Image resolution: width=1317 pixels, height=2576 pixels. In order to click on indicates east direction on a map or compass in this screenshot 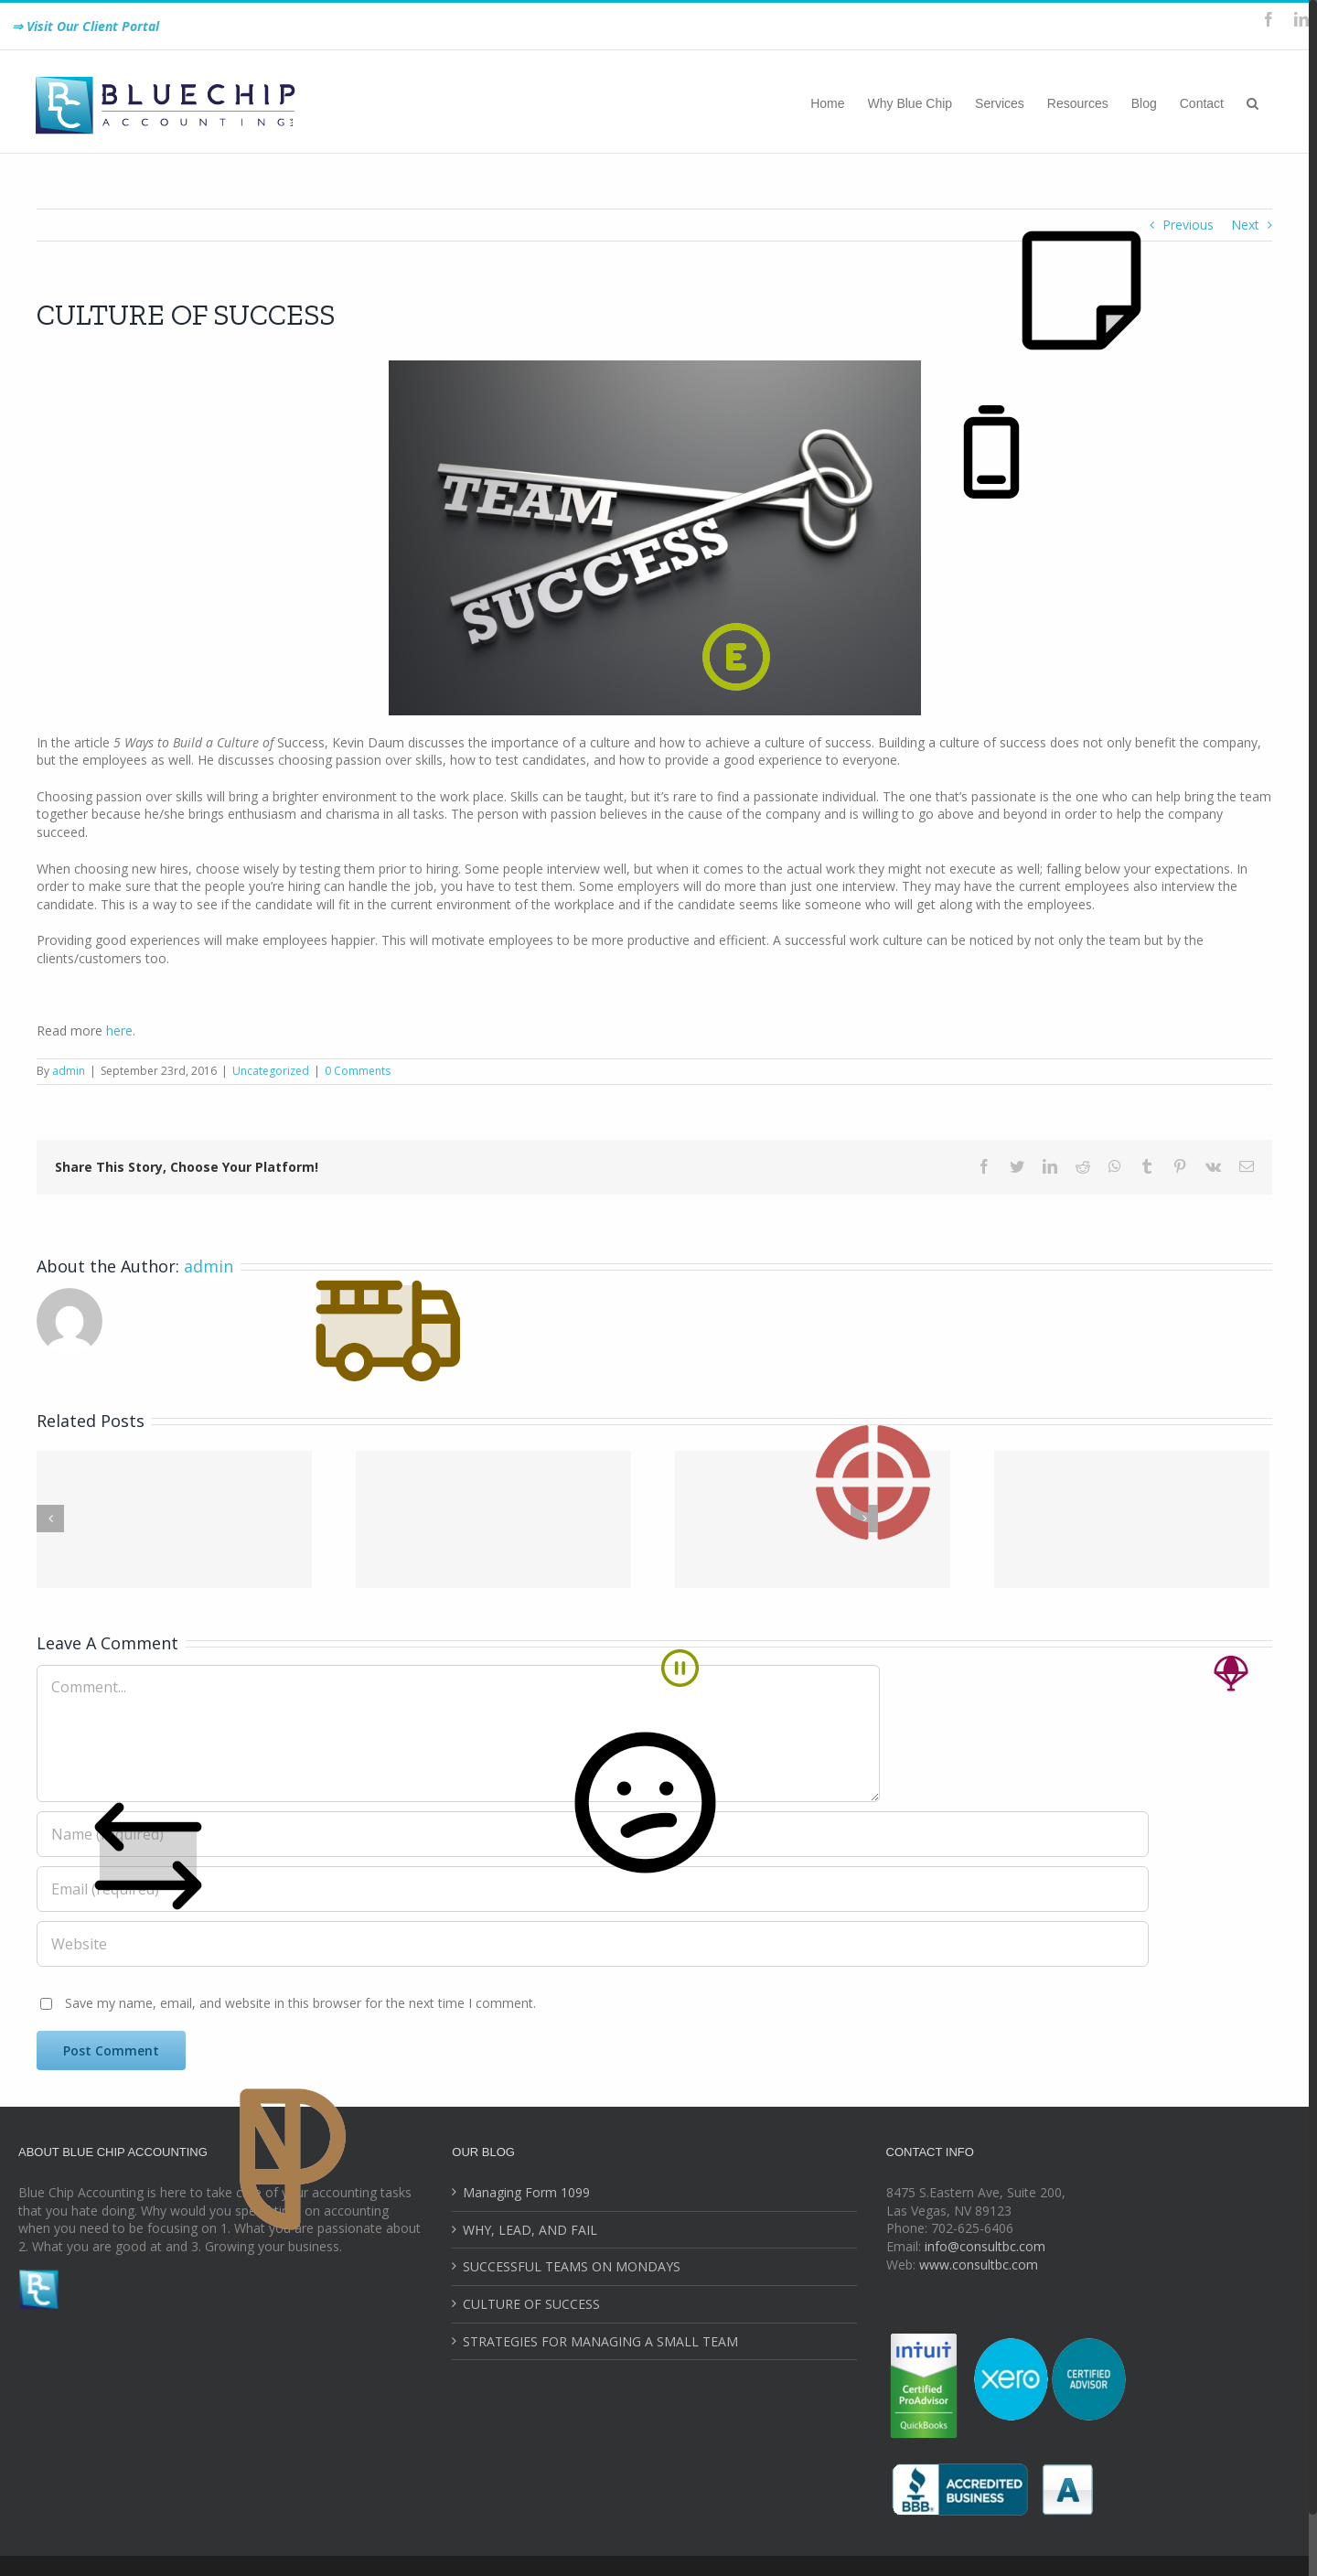, I will do `click(736, 657)`.